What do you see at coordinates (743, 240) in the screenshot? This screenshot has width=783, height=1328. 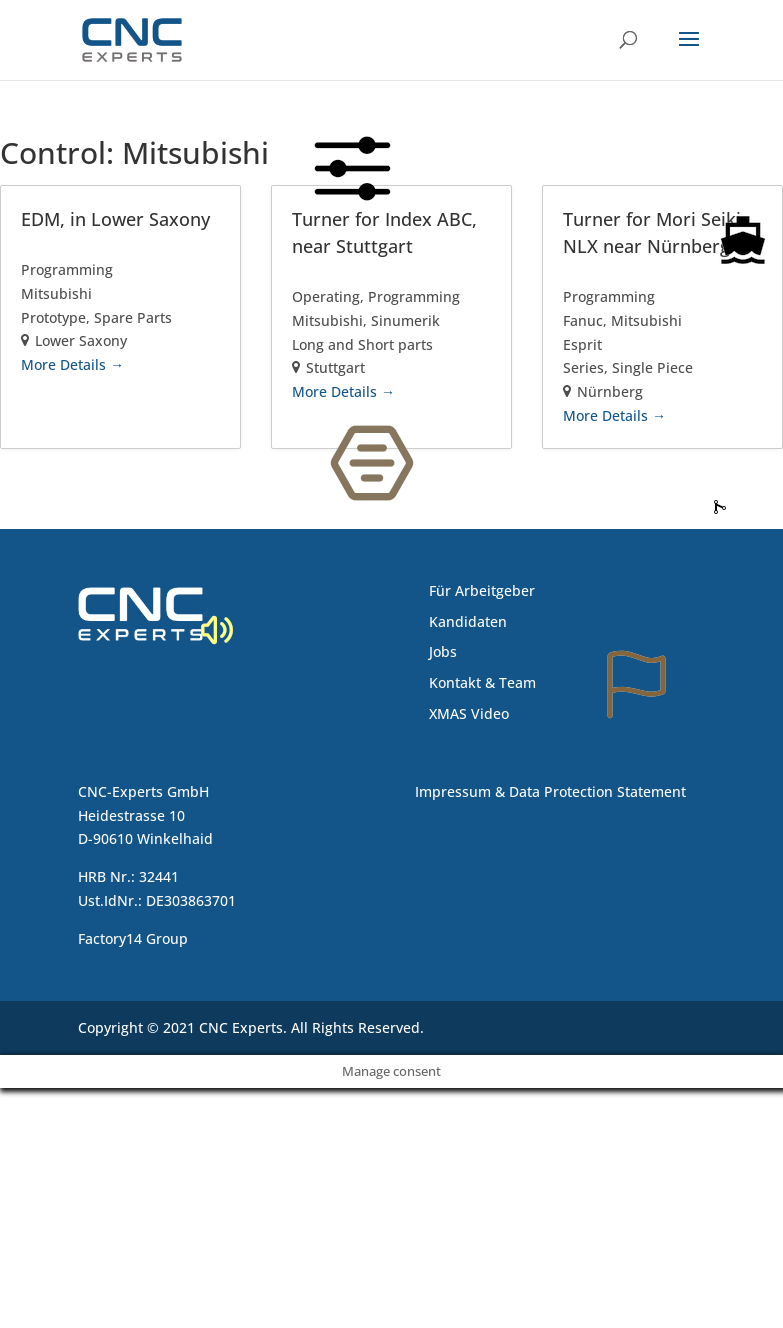 I see `get directions by ferry or boat` at bounding box center [743, 240].